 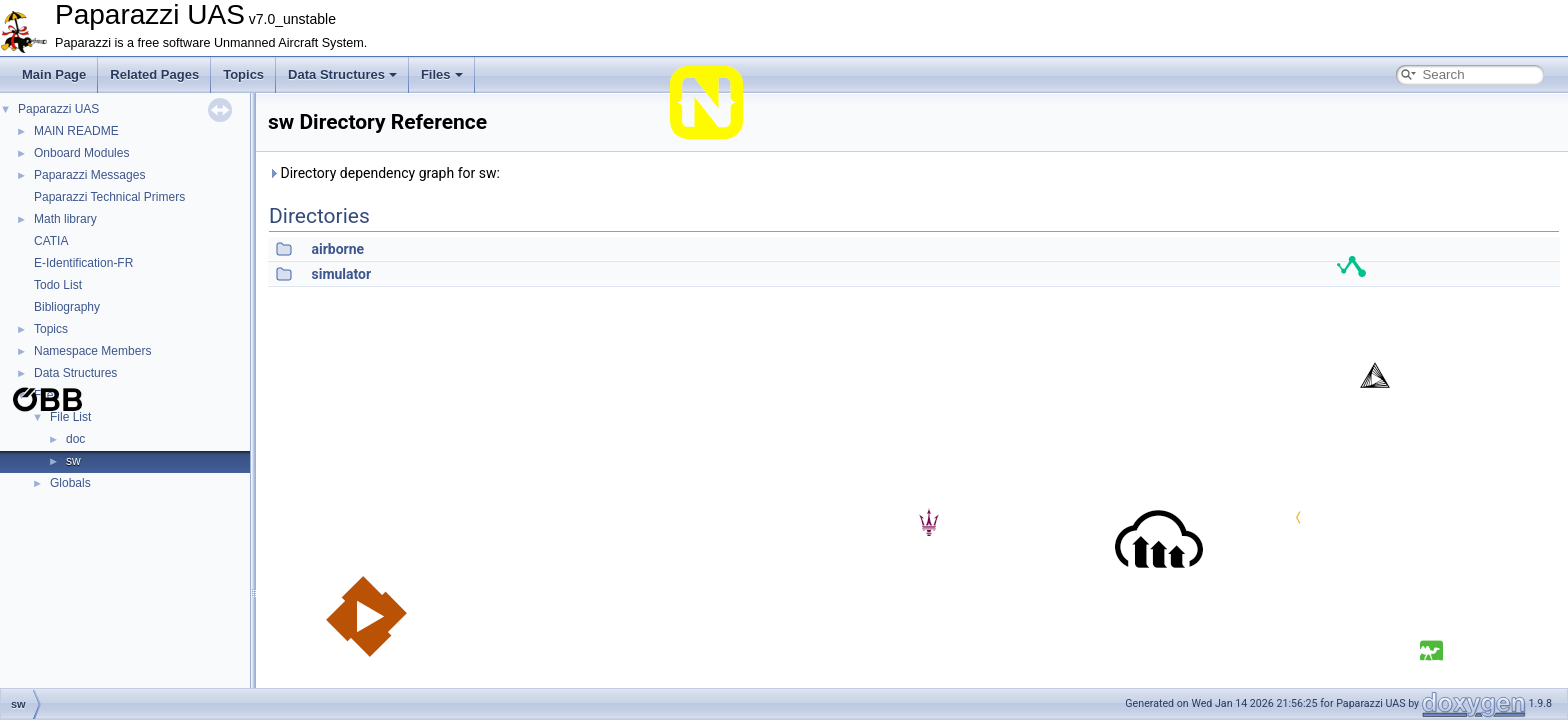 What do you see at coordinates (1159, 539) in the screenshot?
I see `cloudinary logo - cloud-based media management platform` at bounding box center [1159, 539].